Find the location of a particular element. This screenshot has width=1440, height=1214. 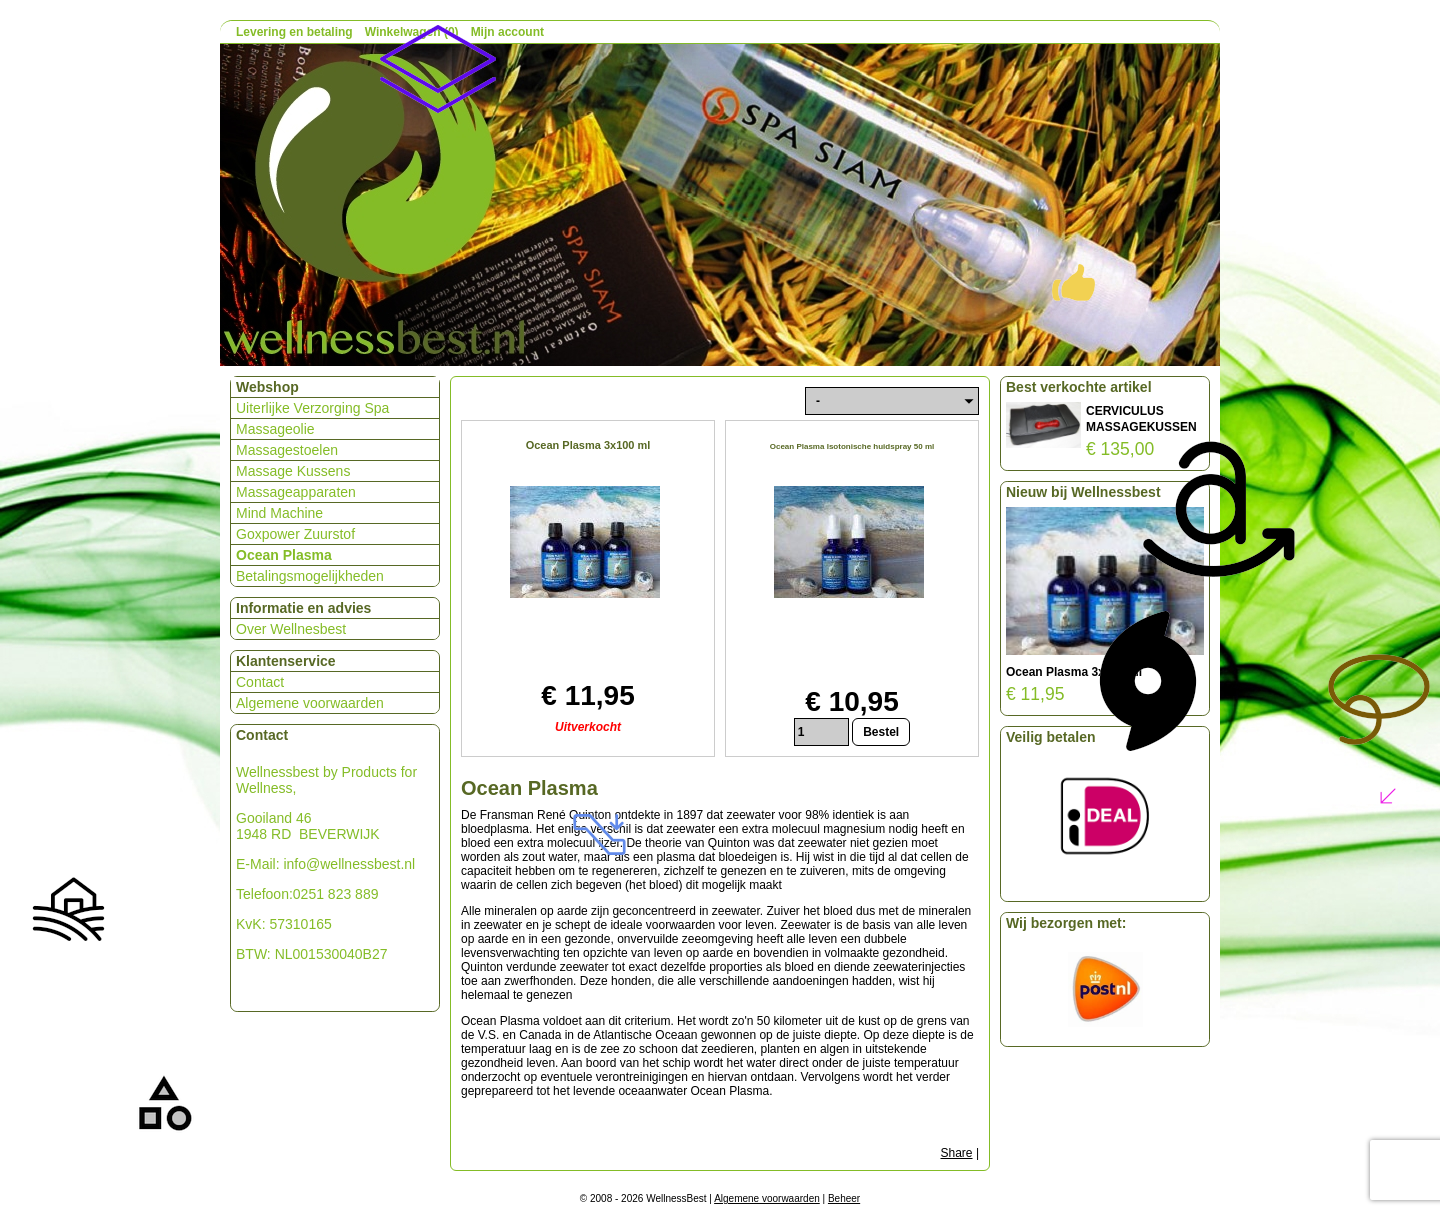

view layers or stacked content is located at coordinates (438, 71).